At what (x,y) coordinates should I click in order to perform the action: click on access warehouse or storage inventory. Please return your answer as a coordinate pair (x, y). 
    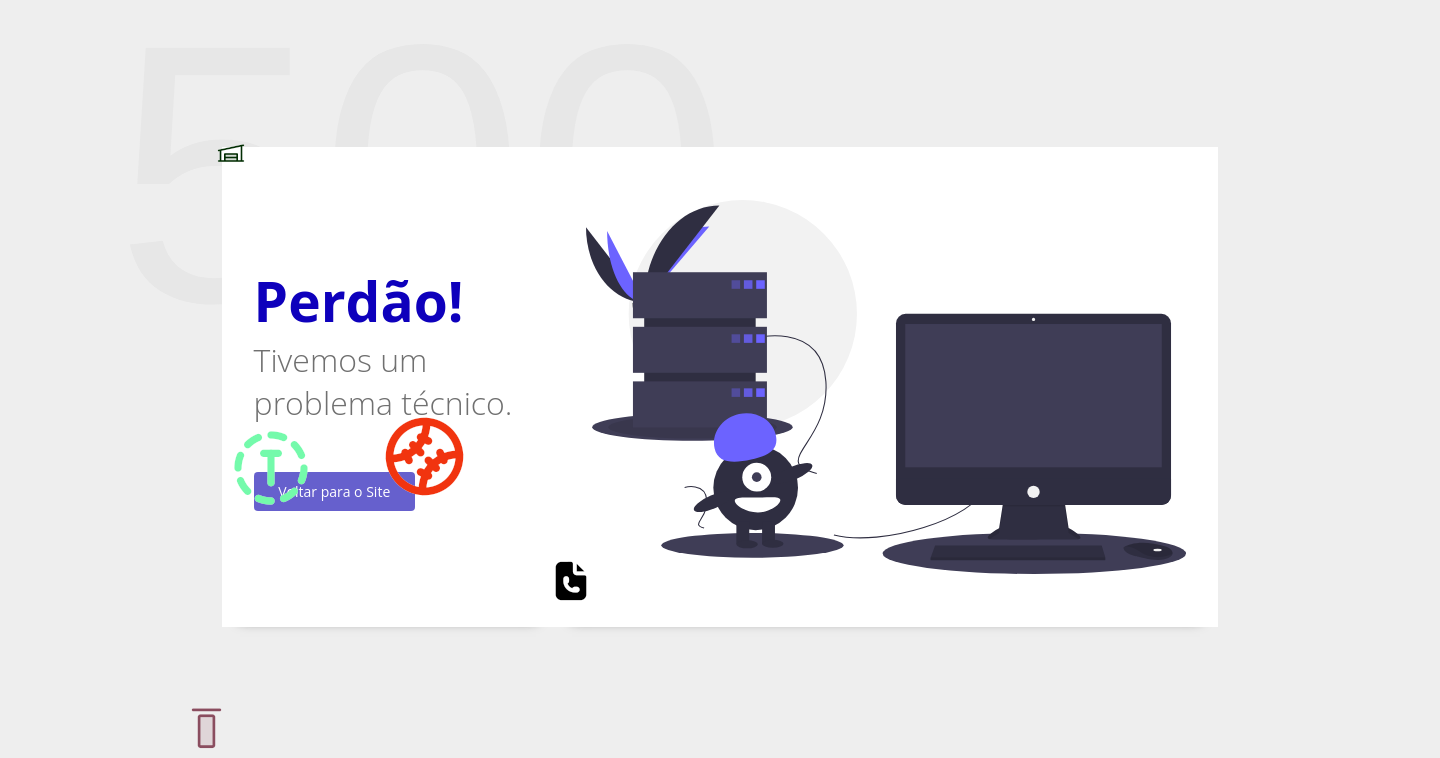
    Looking at the image, I should click on (231, 154).